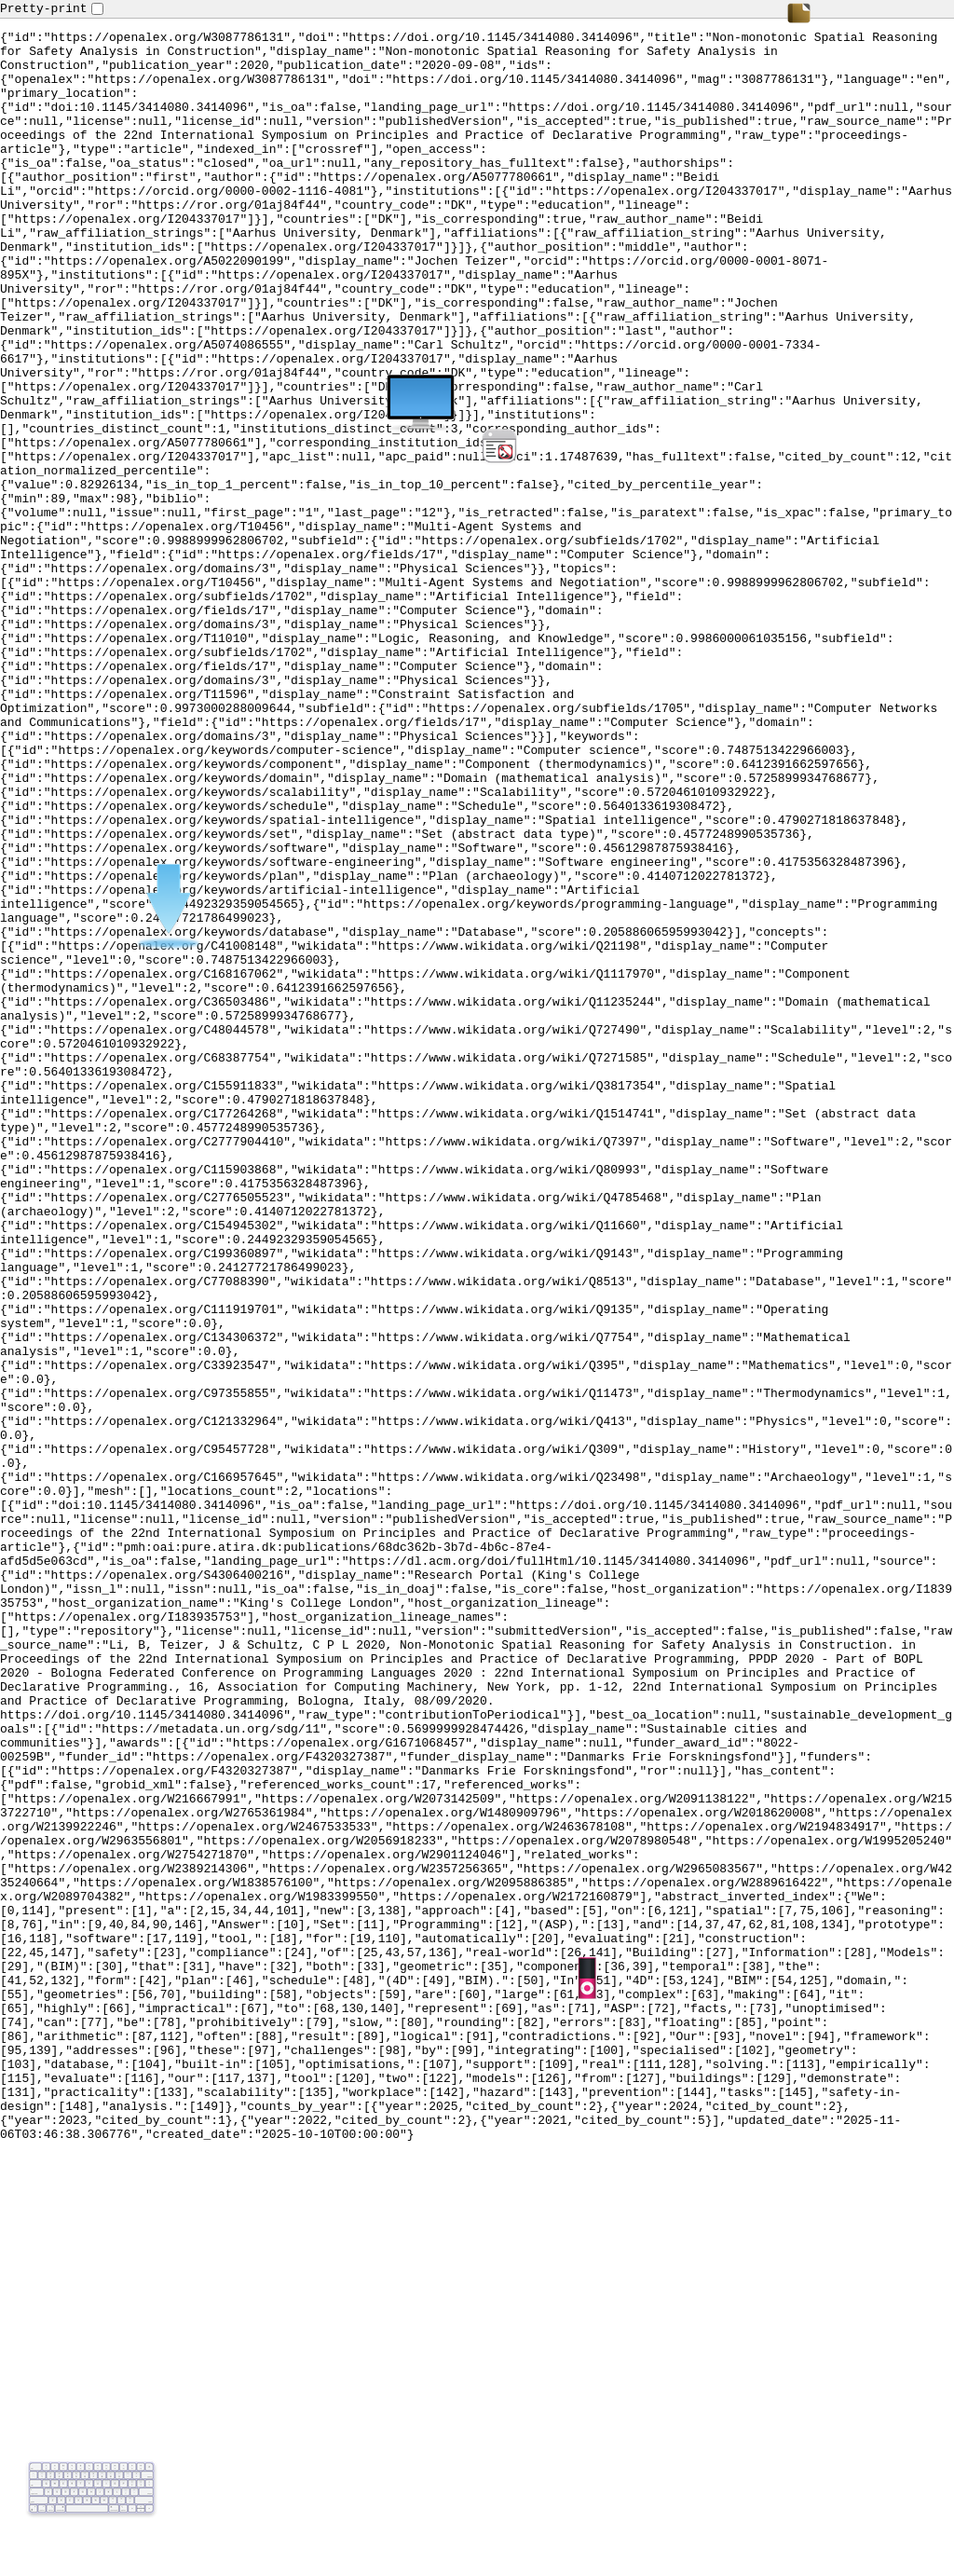 Image resolution: width=954 pixels, height=2576 pixels. I want to click on apple led cinema display 24-inch monitor, so click(420, 390).